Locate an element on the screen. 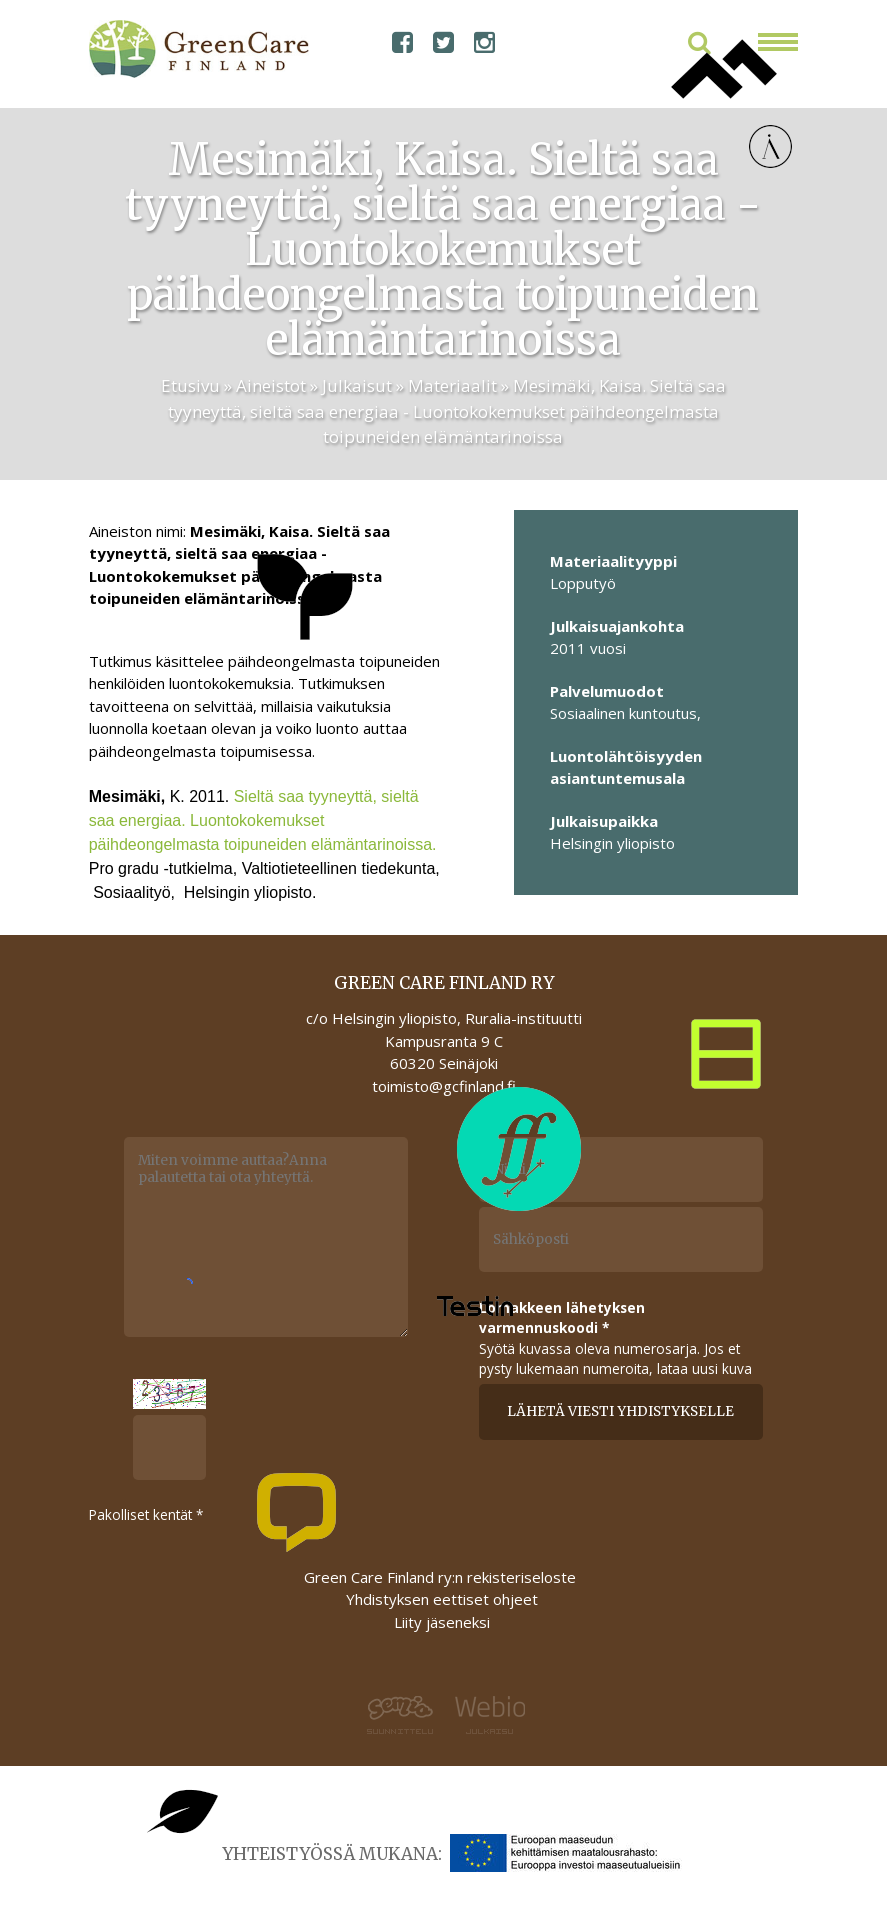  indicates eco-friendly or sustainable option is located at coordinates (305, 597).